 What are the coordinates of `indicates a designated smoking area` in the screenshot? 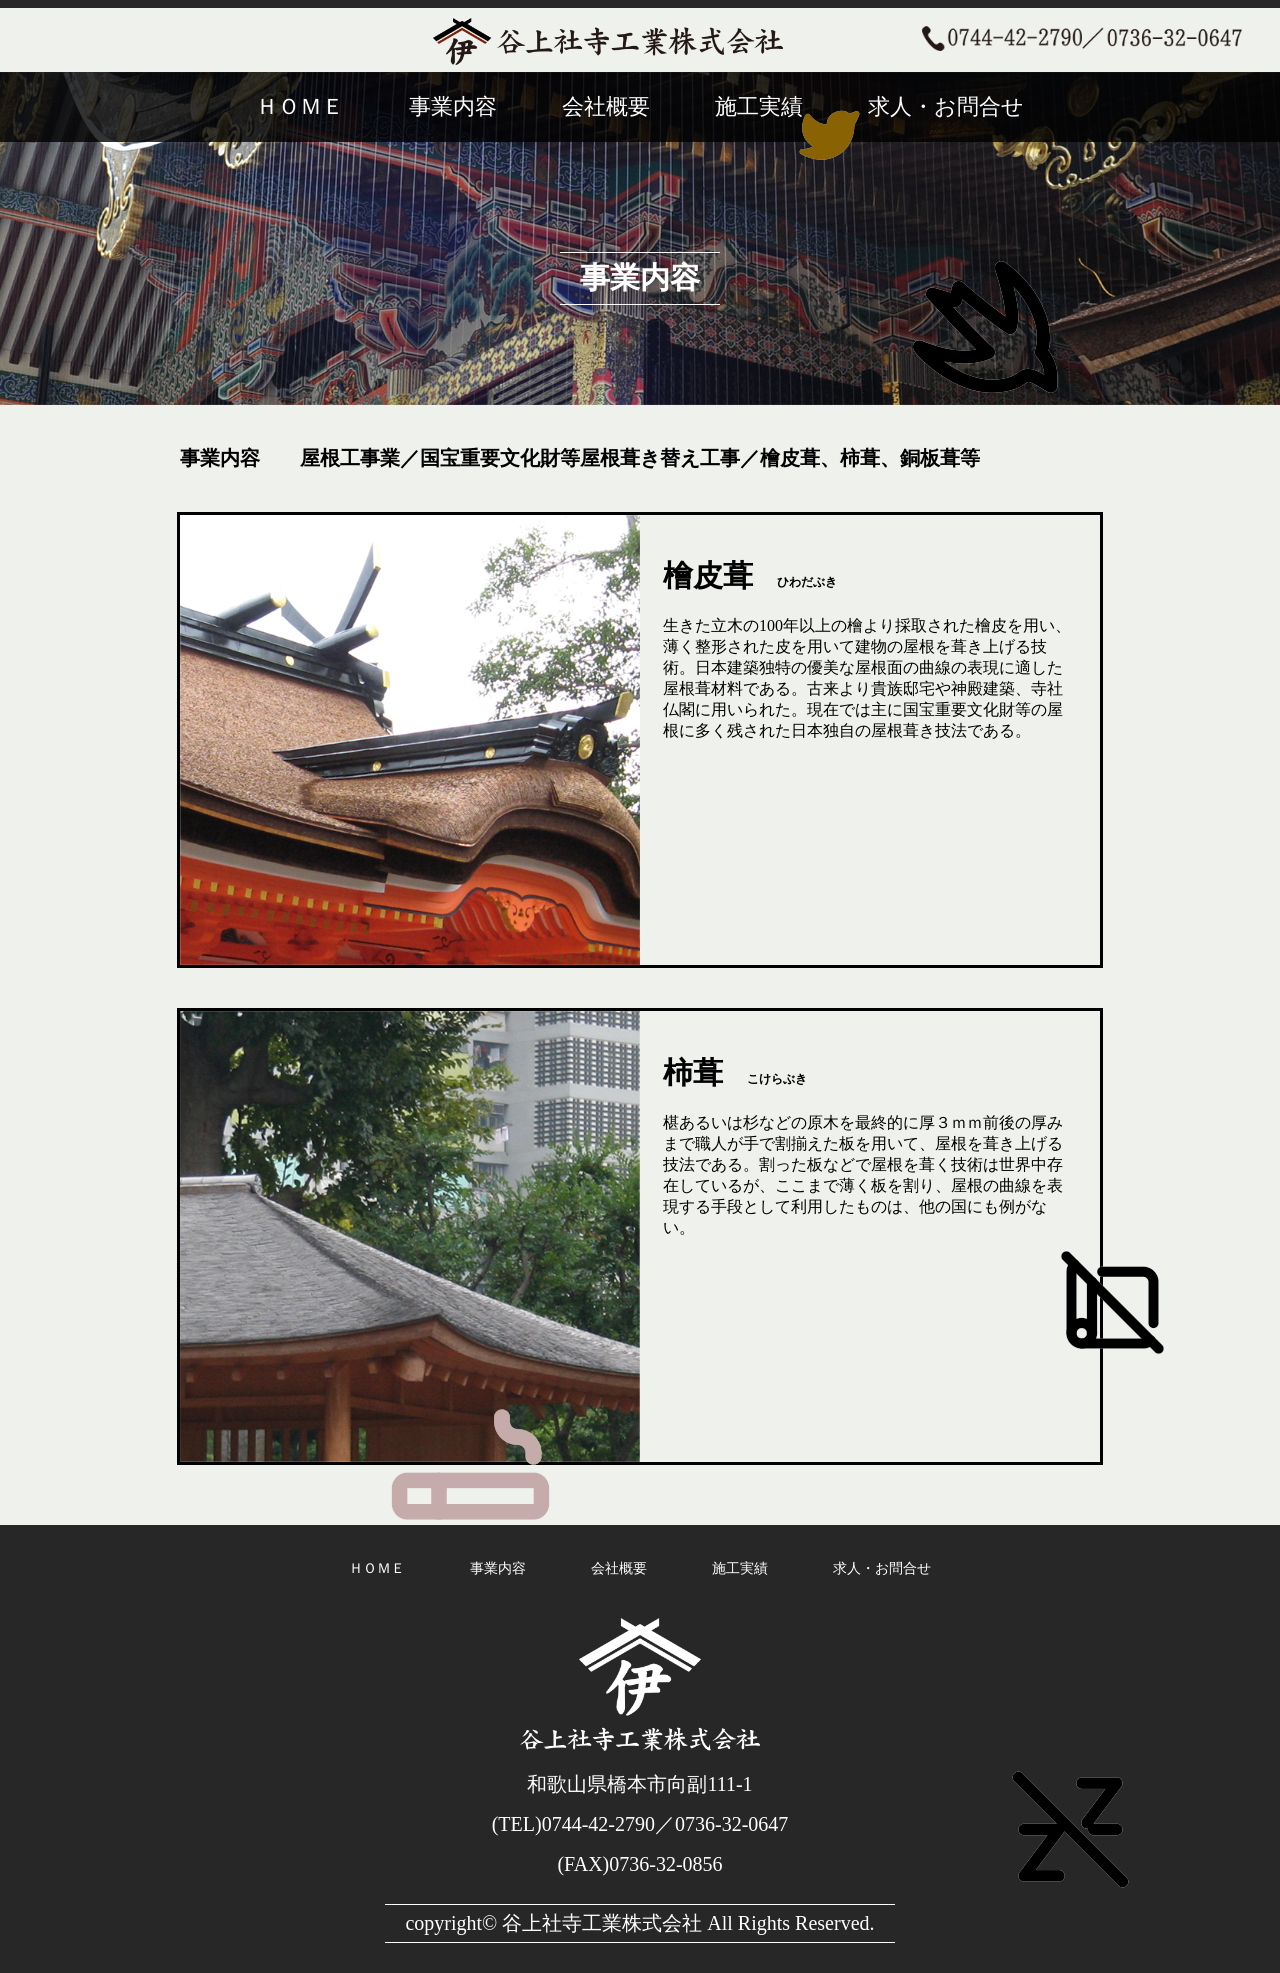 It's located at (470, 1472).